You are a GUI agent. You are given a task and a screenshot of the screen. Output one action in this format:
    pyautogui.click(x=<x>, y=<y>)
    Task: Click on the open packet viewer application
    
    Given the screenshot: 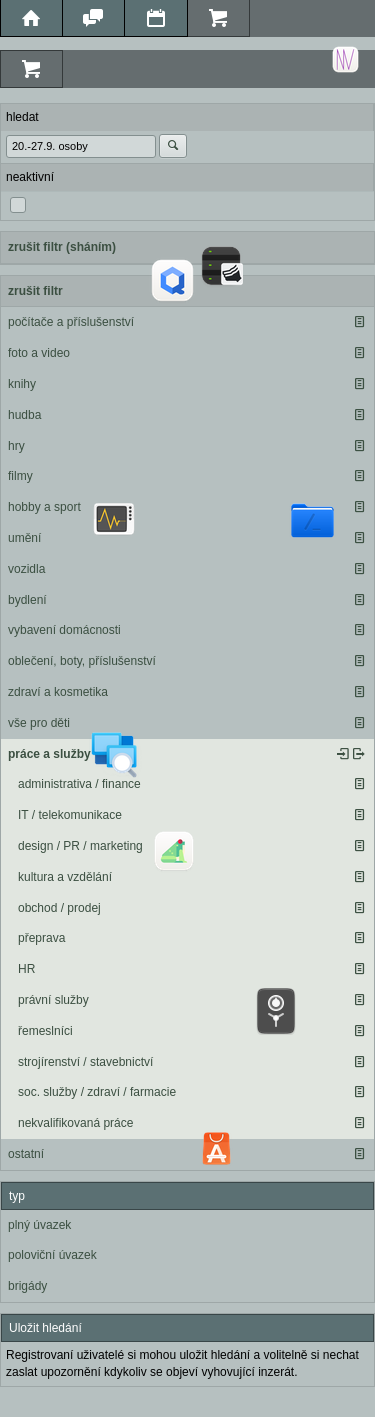 What is the action you would take?
    pyautogui.click(x=115, y=756)
    